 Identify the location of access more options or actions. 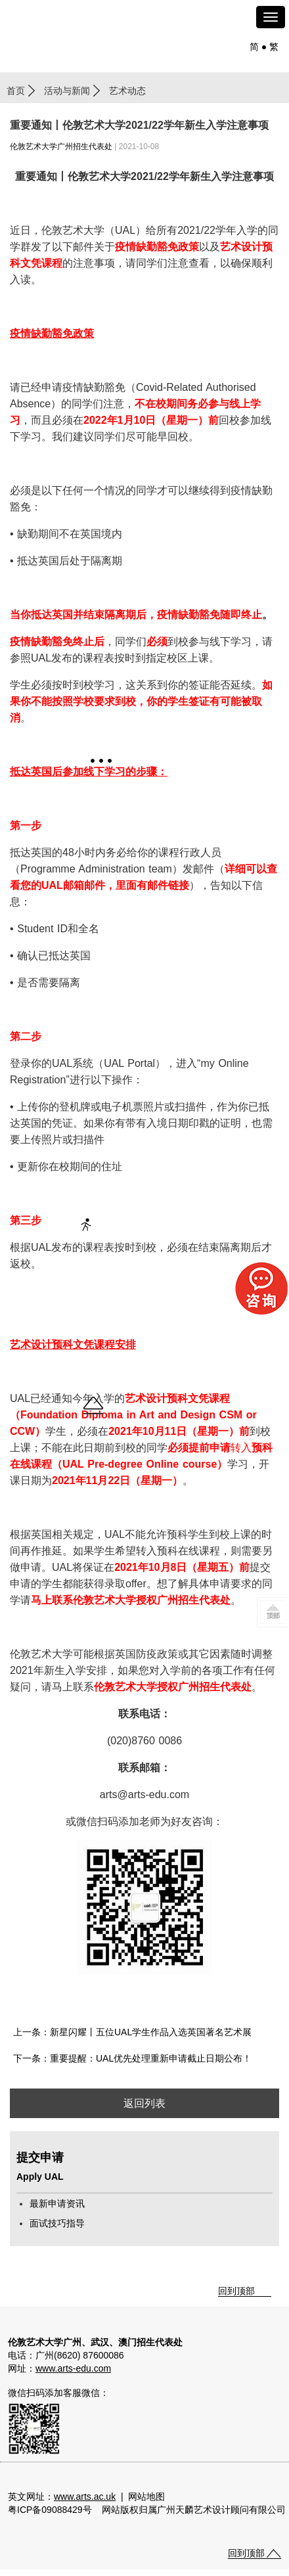
(101, 761).